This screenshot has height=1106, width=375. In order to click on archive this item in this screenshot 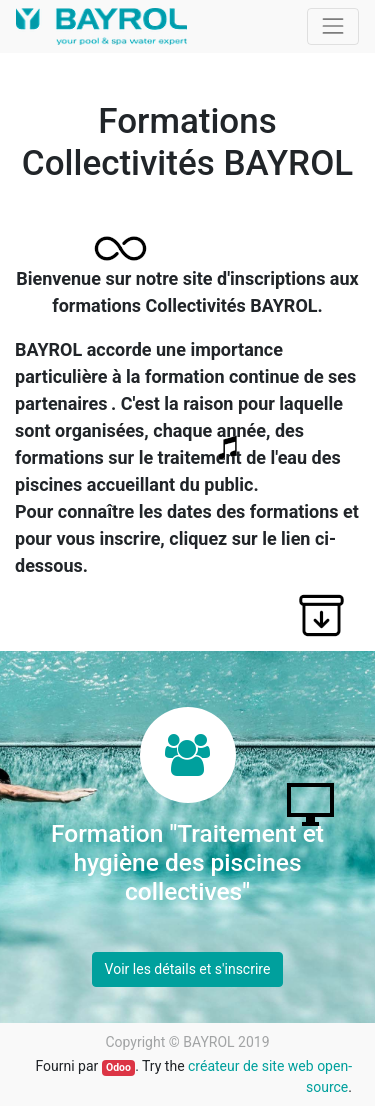, I will do `click(321, 615)`.